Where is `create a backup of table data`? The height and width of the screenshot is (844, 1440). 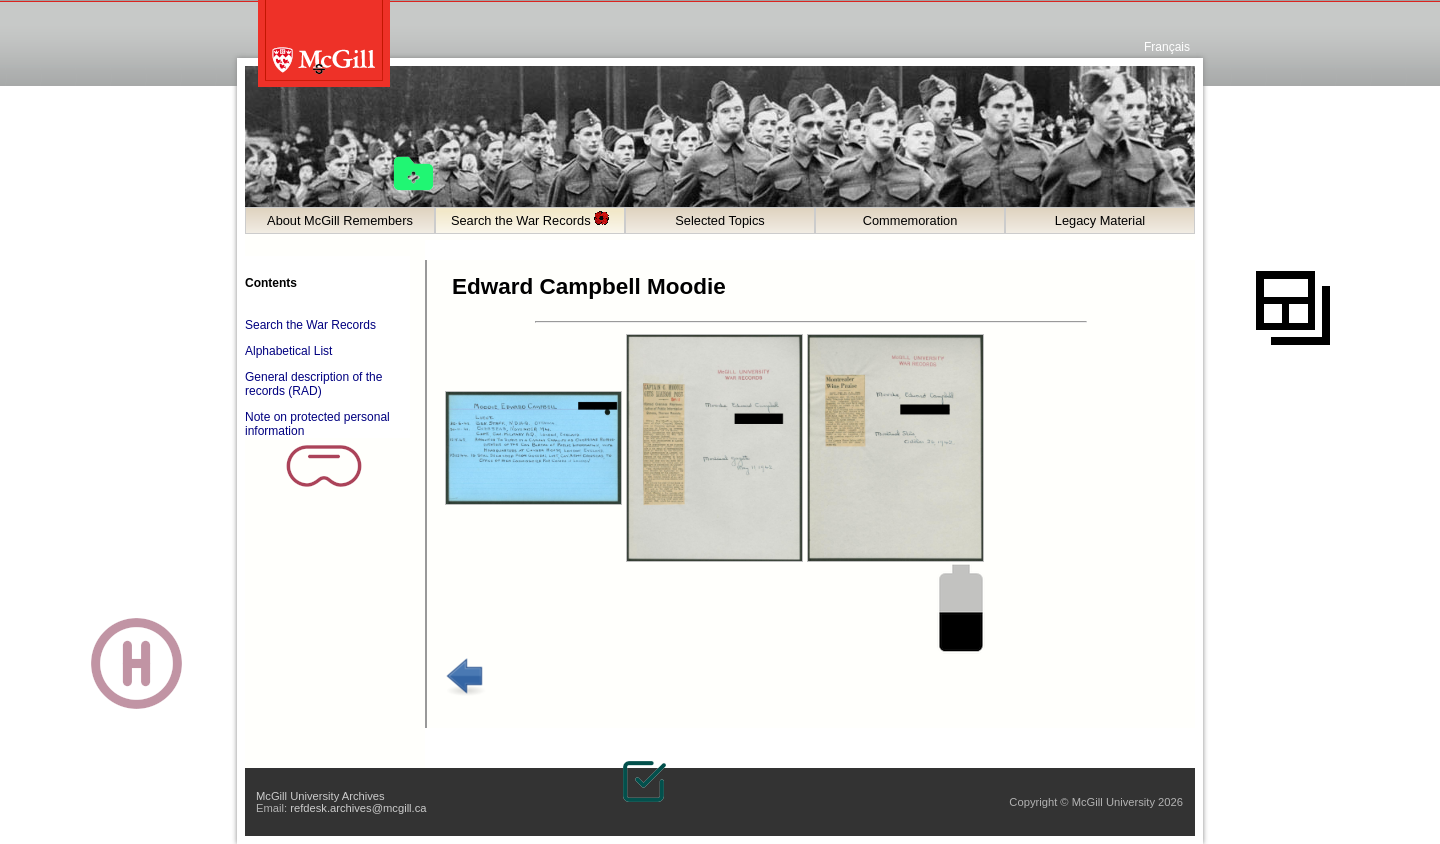 create a backup of table data is located at coordinates (1293, 308).